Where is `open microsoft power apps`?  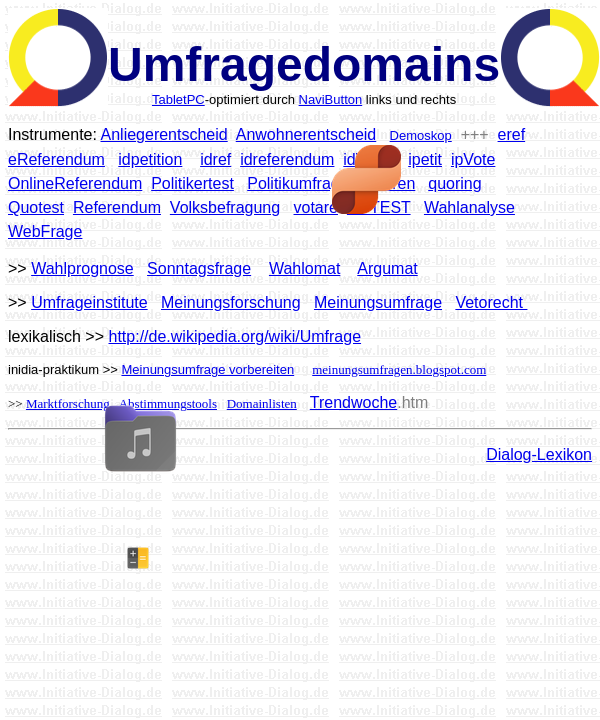 open microsoft power apps is located at coordinates (366, 179).